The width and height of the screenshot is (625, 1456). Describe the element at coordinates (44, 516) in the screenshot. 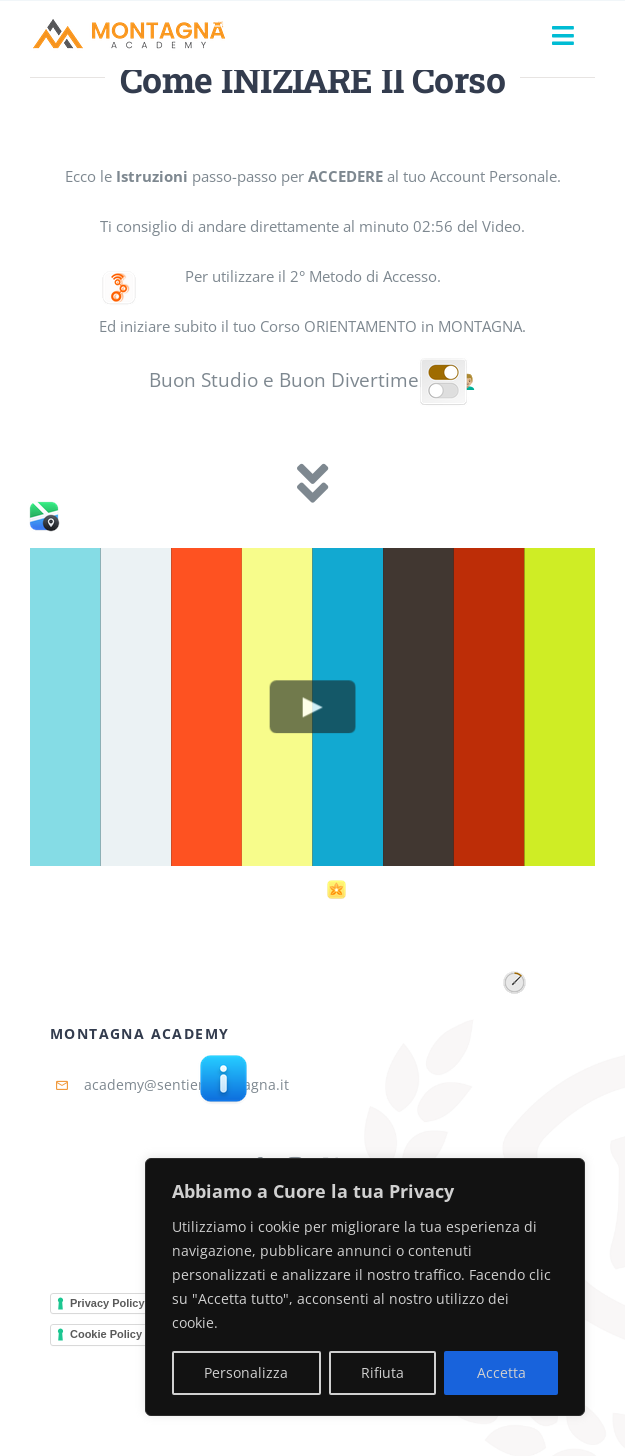

I see `open Google Maps` at that location.